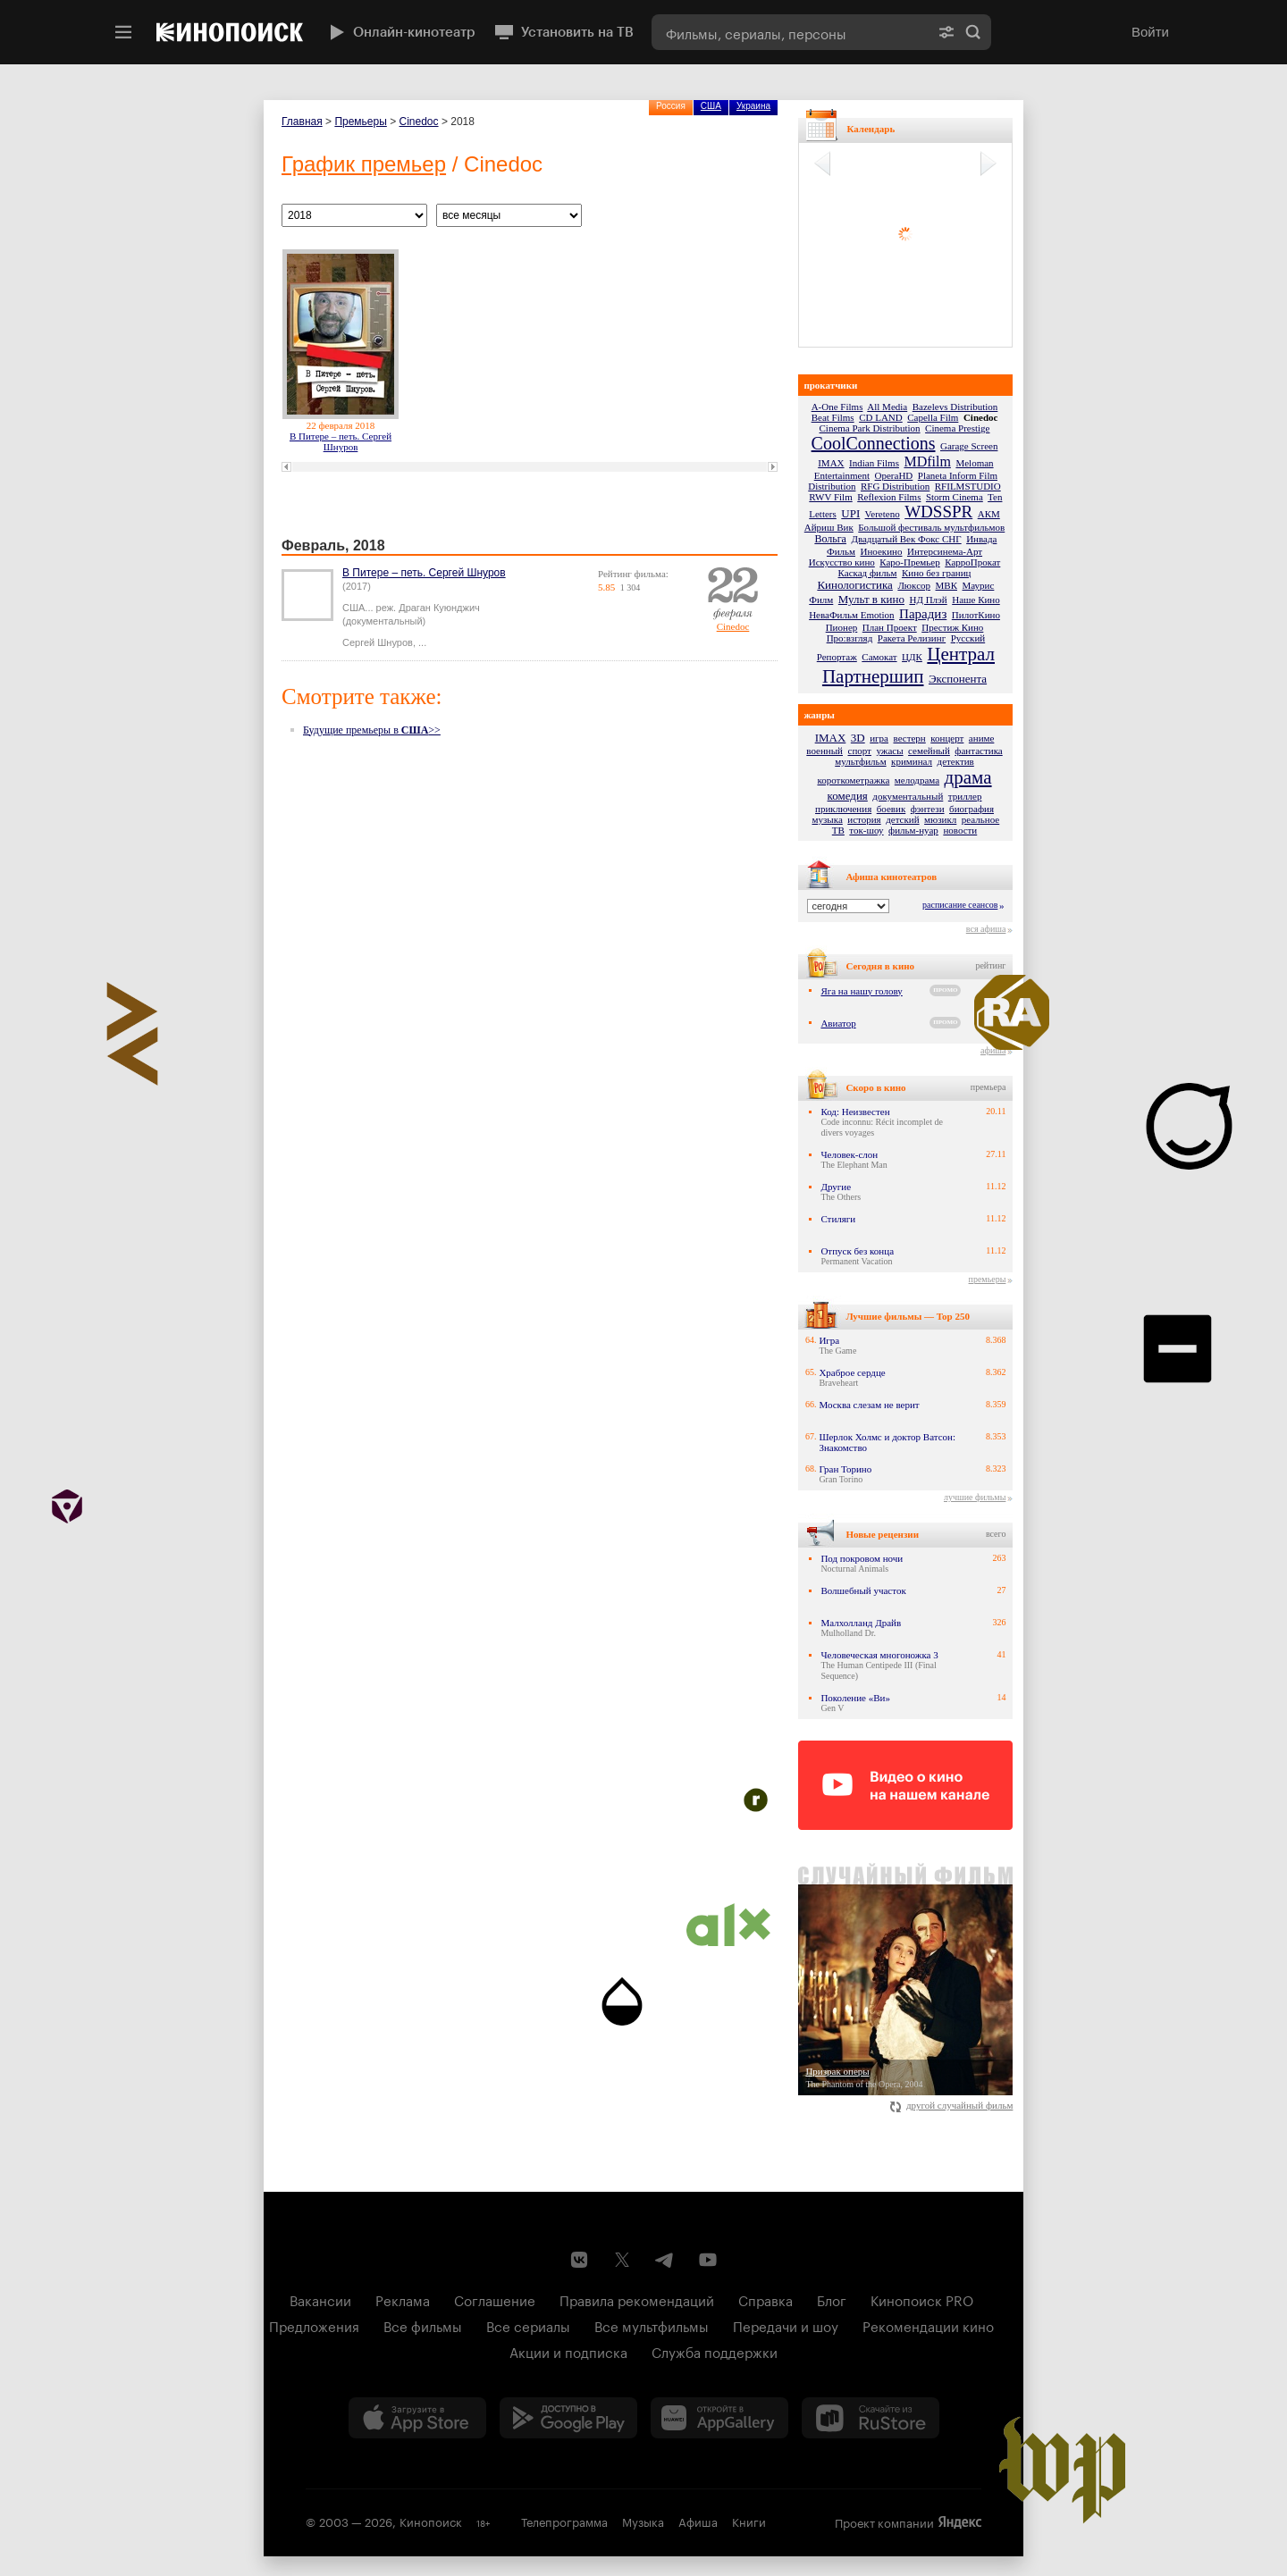 The image size is (1287, 2576). Describe the element at coordinates (1177, 1348) in the screenshot. I see `indicates a partially selected or indeterminate checkbox state` at that location.